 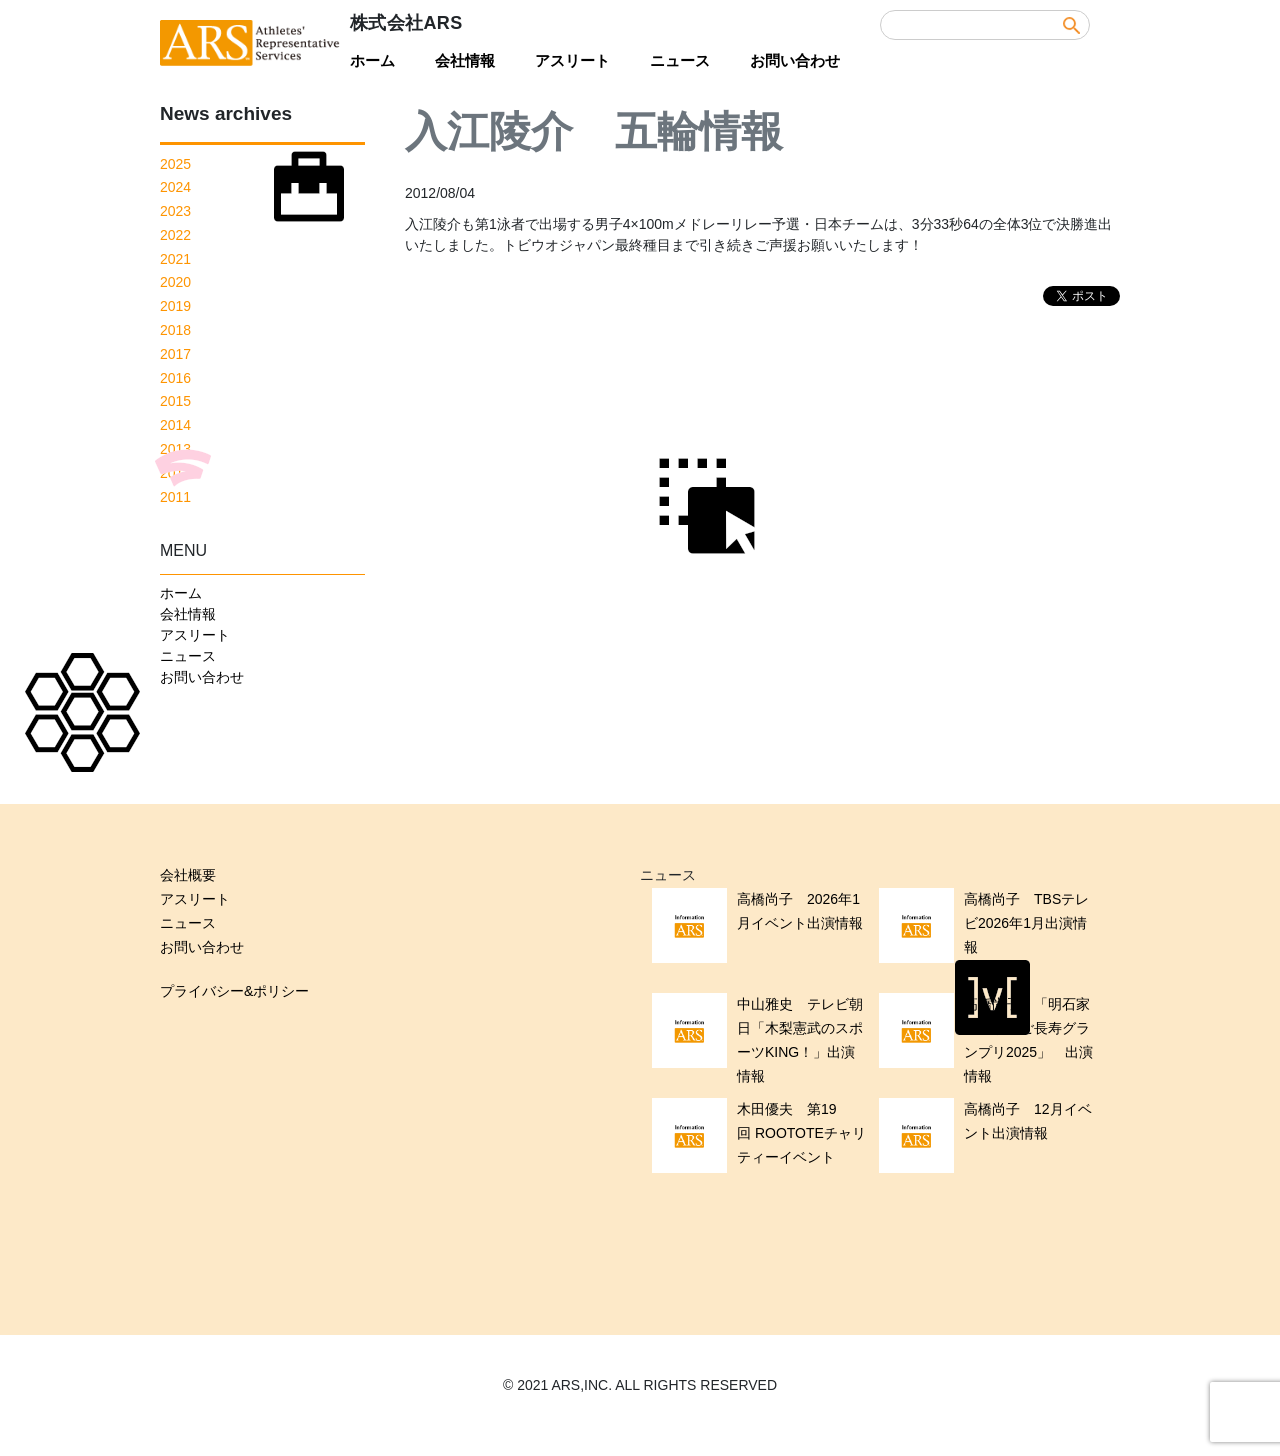 I want to click on google stadia gaming service logo, so click(x=183, y=468).